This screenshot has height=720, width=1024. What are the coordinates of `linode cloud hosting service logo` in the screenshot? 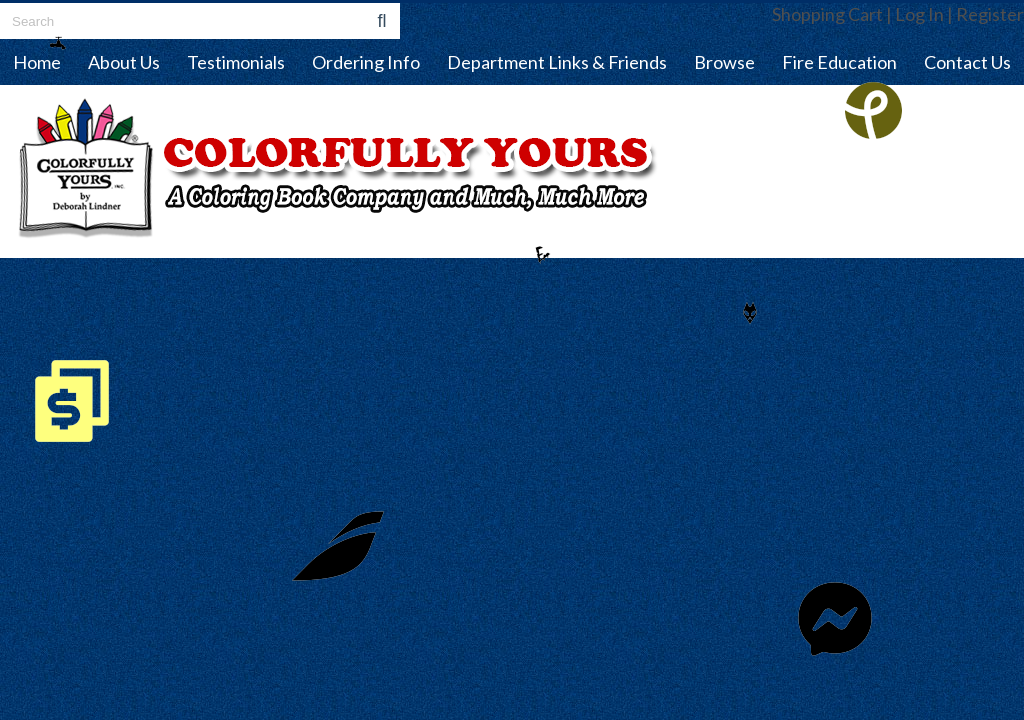 It's located at (543, 255).